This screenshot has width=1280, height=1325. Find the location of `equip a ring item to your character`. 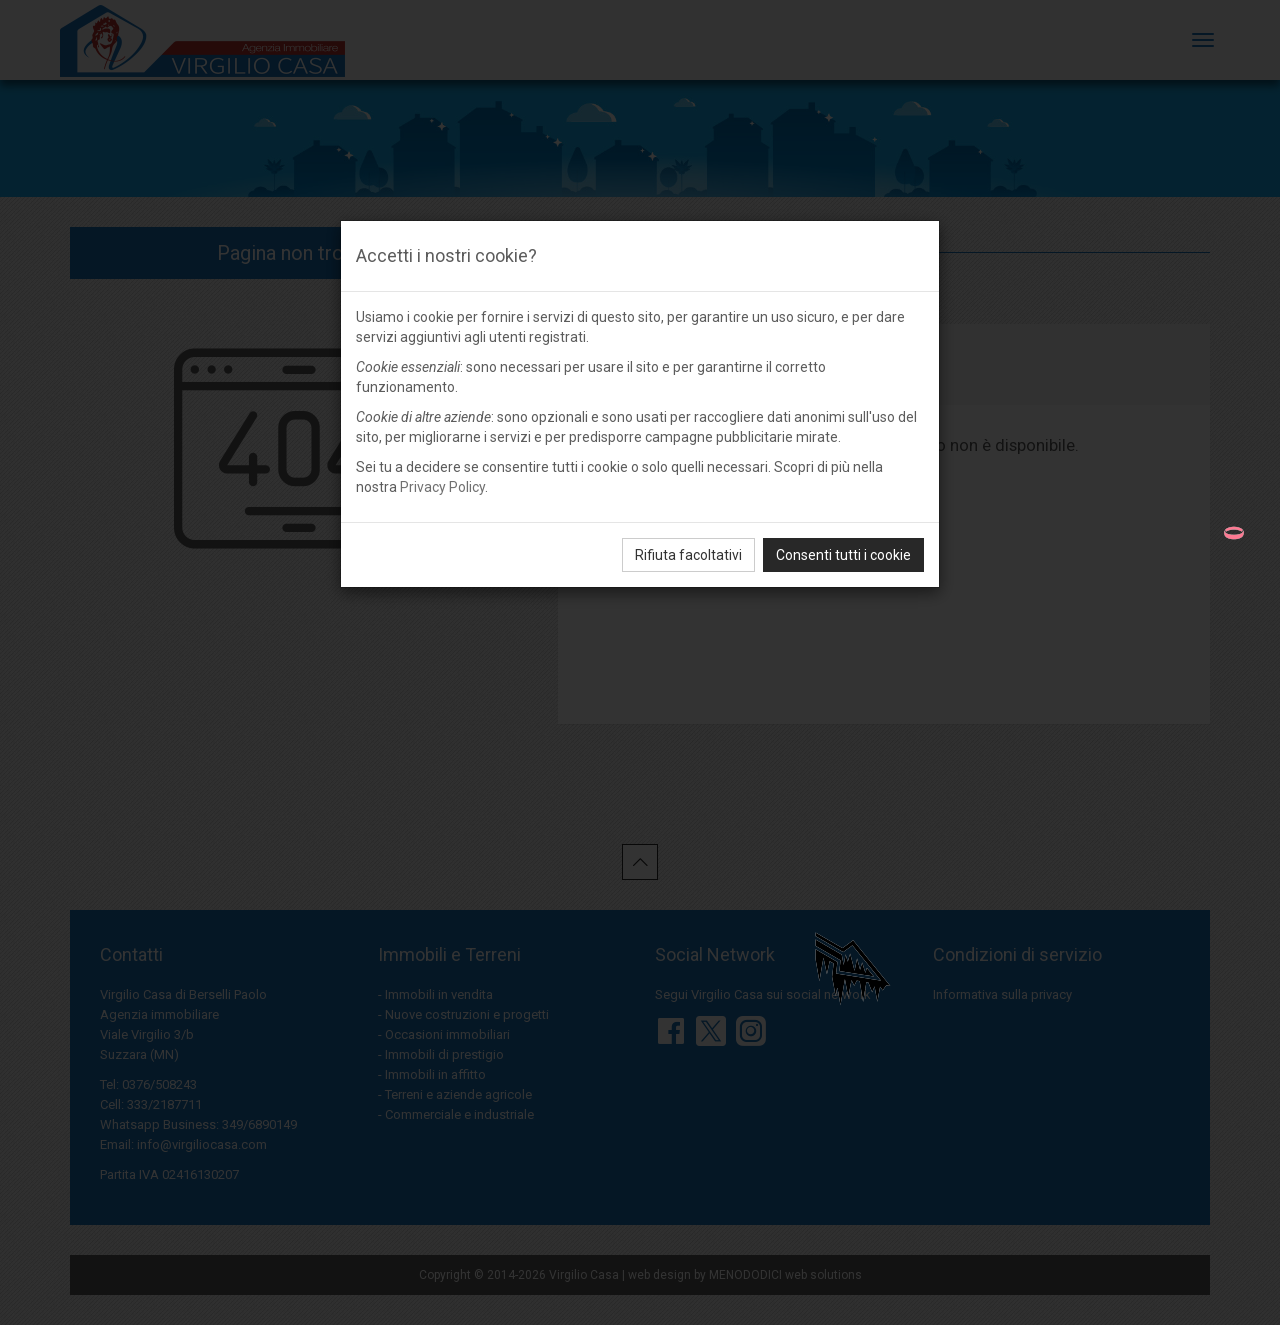

equip a ring item to your character is located at coordinates (1234, 533).